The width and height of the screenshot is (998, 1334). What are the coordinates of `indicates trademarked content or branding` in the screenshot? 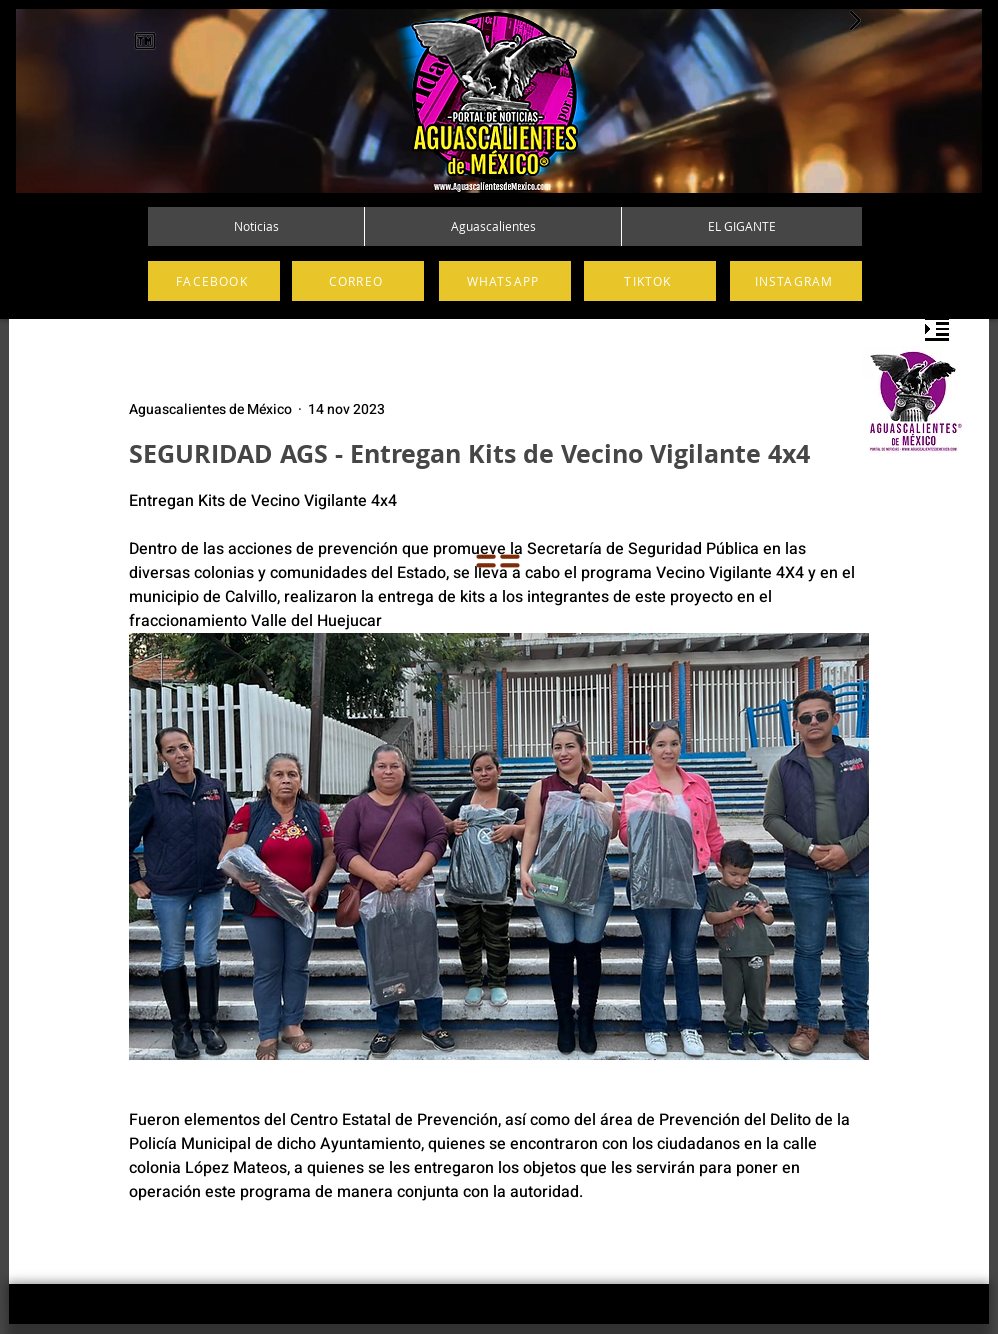 It's located at (145, 41).